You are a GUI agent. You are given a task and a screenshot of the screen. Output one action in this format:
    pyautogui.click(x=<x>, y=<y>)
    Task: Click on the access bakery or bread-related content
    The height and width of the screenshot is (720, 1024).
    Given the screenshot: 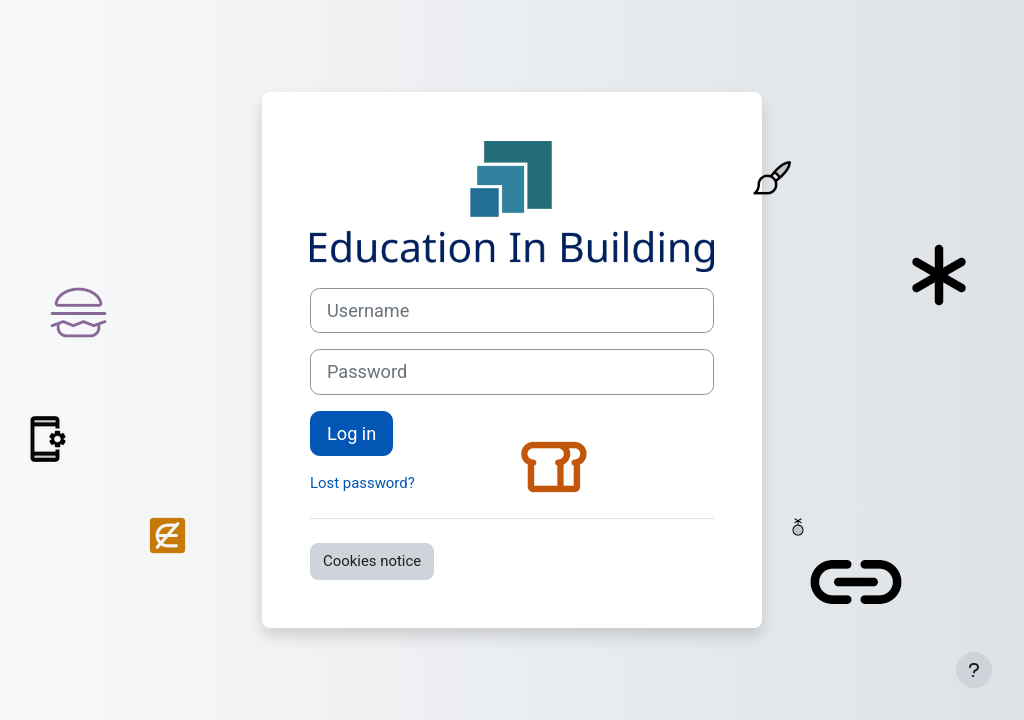 What is the action you would take?
    pyautogui.click(x=555, y=467)
    